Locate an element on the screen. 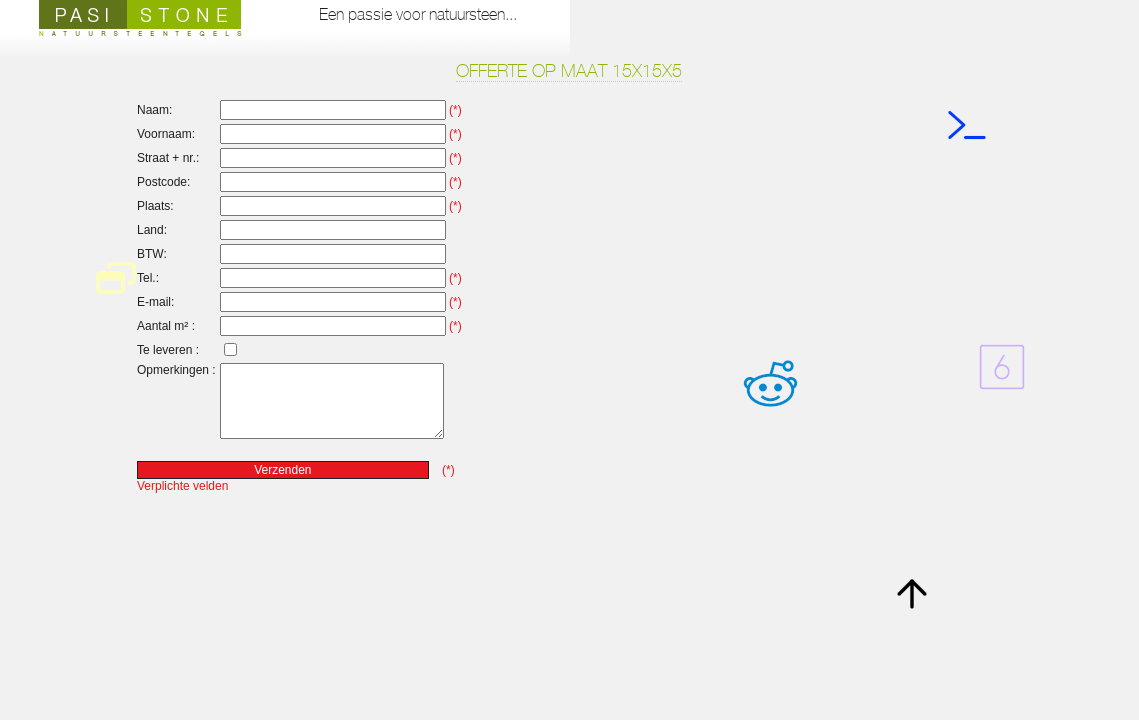  scroll to top of page is located at coordinates (912, 594).